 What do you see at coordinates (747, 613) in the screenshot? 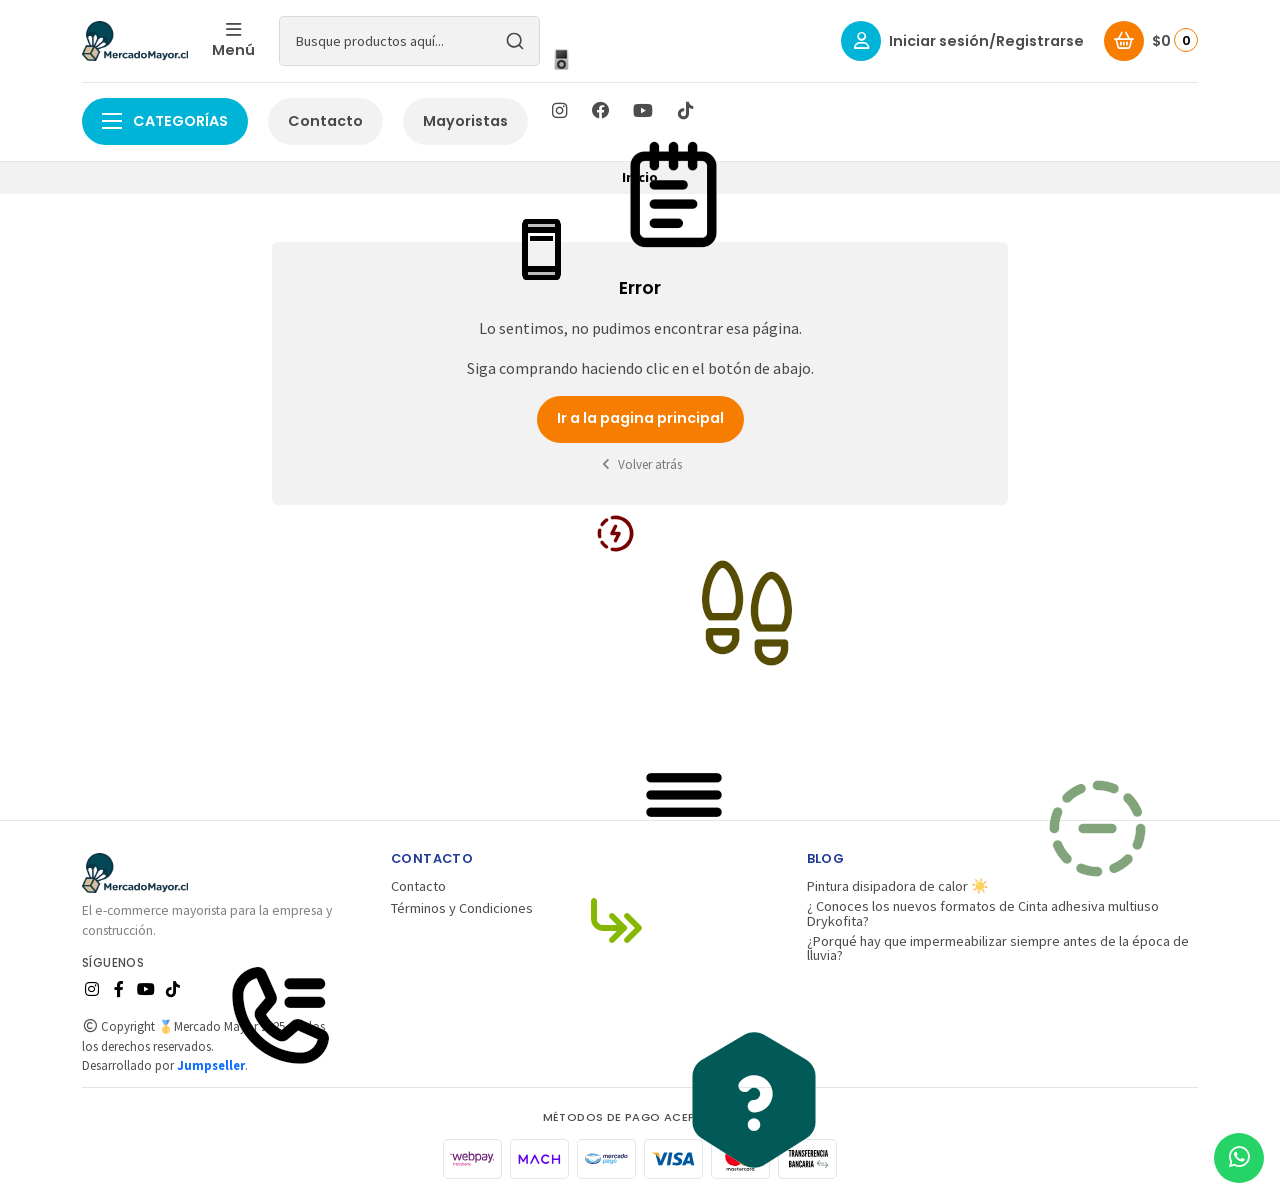
I see `view walking directions or pedestrian route` at bounding box center [747, 613].